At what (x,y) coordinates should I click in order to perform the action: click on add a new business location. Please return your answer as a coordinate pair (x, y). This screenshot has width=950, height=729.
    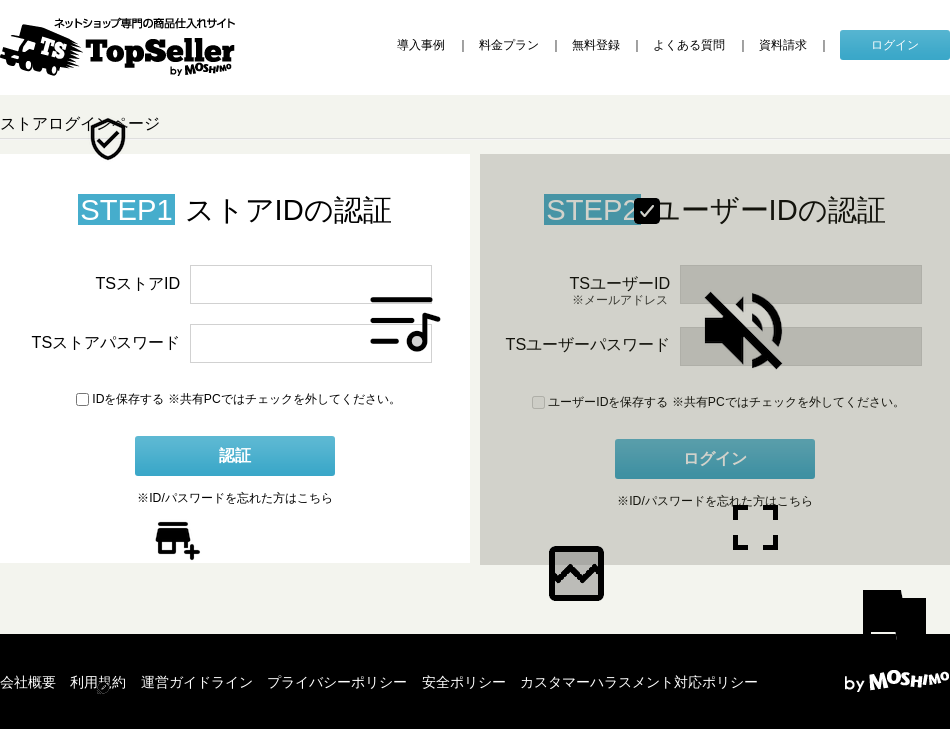
    Looking at the image, I should click on (178, 538).